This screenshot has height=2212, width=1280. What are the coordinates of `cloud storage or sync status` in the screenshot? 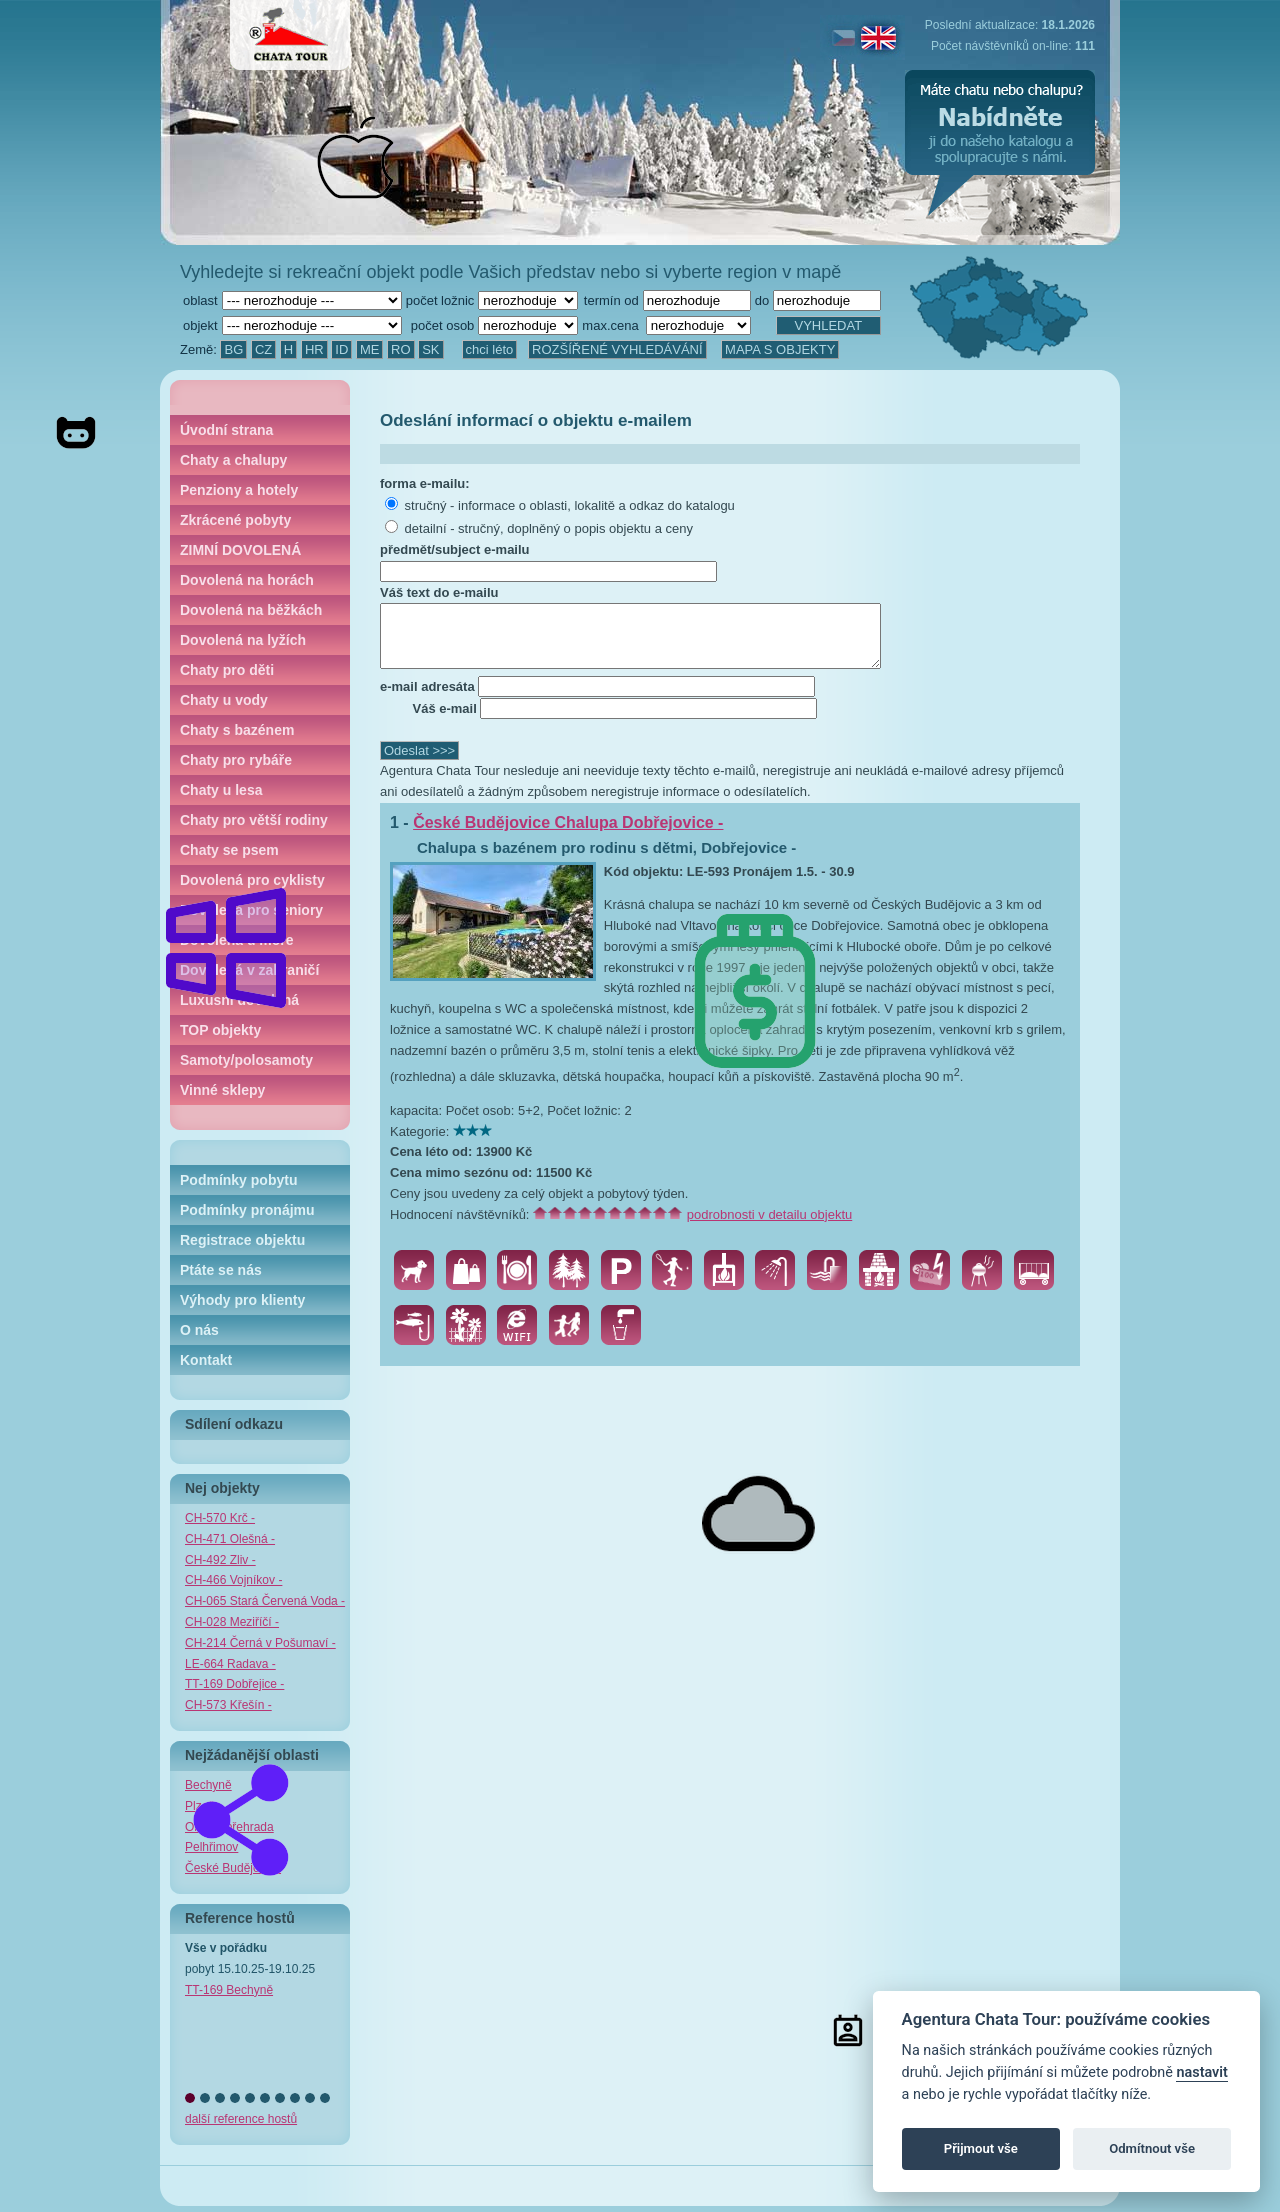 It's located at (758, 1513).